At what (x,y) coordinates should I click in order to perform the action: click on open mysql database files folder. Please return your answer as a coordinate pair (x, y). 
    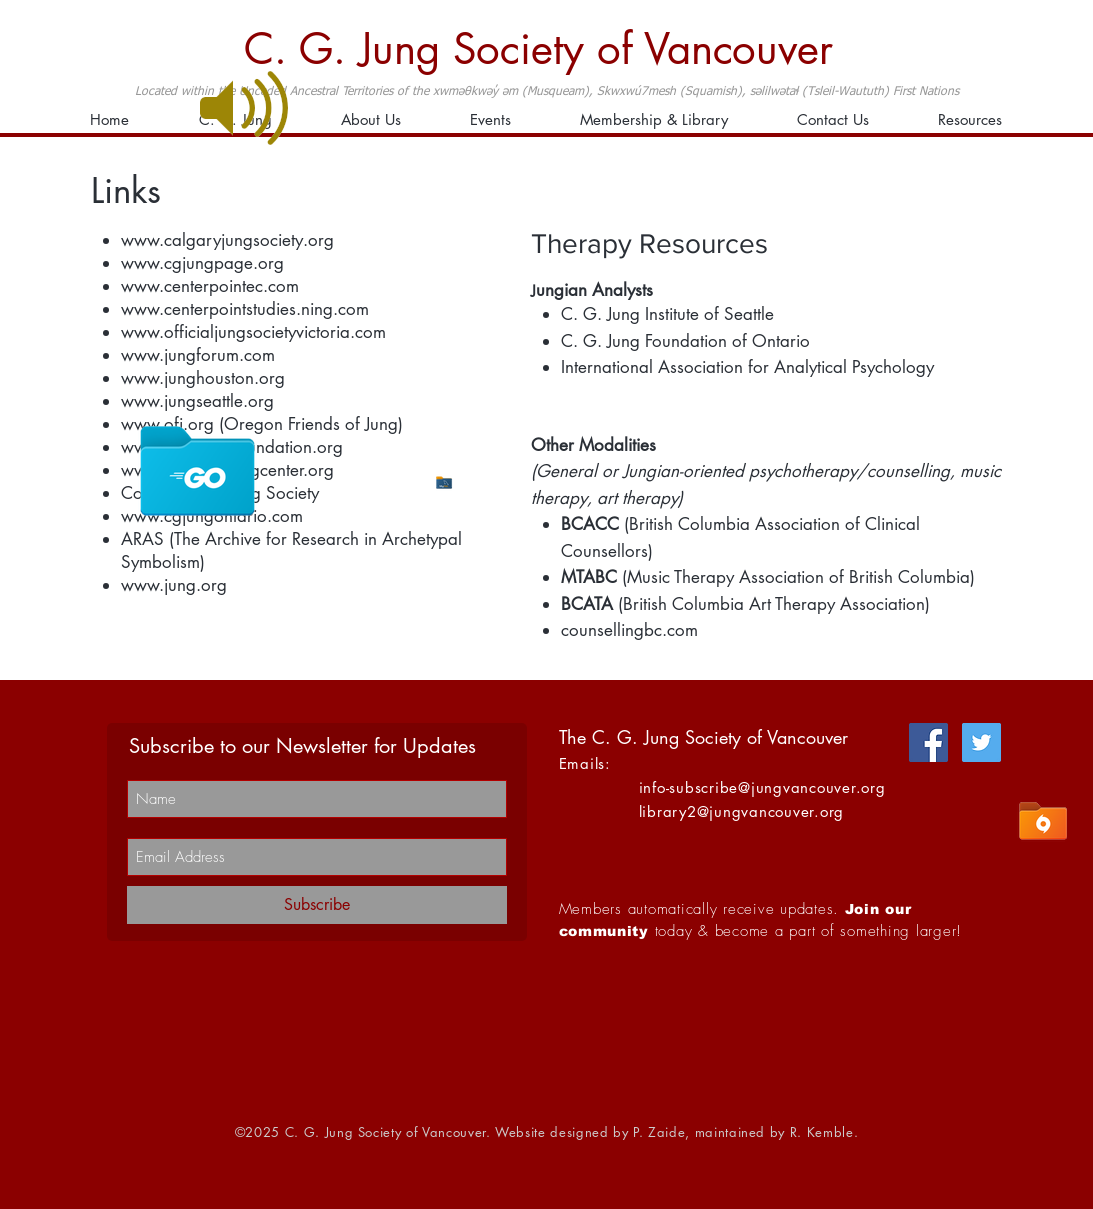
    Looking at the image, I should click on (444, 483).